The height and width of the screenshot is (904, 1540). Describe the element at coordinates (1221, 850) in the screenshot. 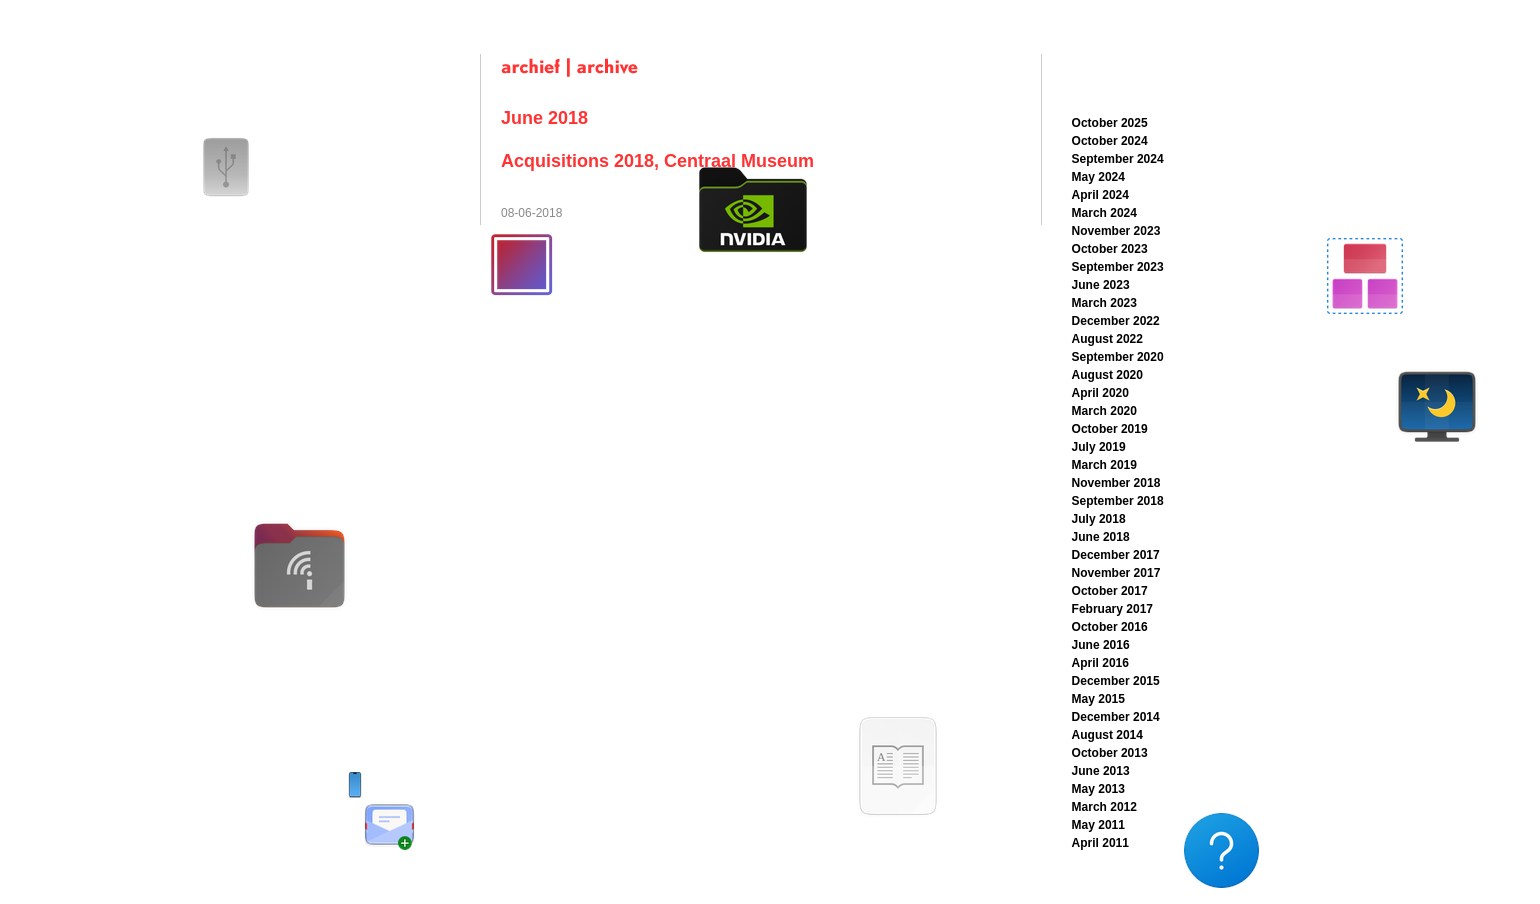

I see `access help or support information` at that location.